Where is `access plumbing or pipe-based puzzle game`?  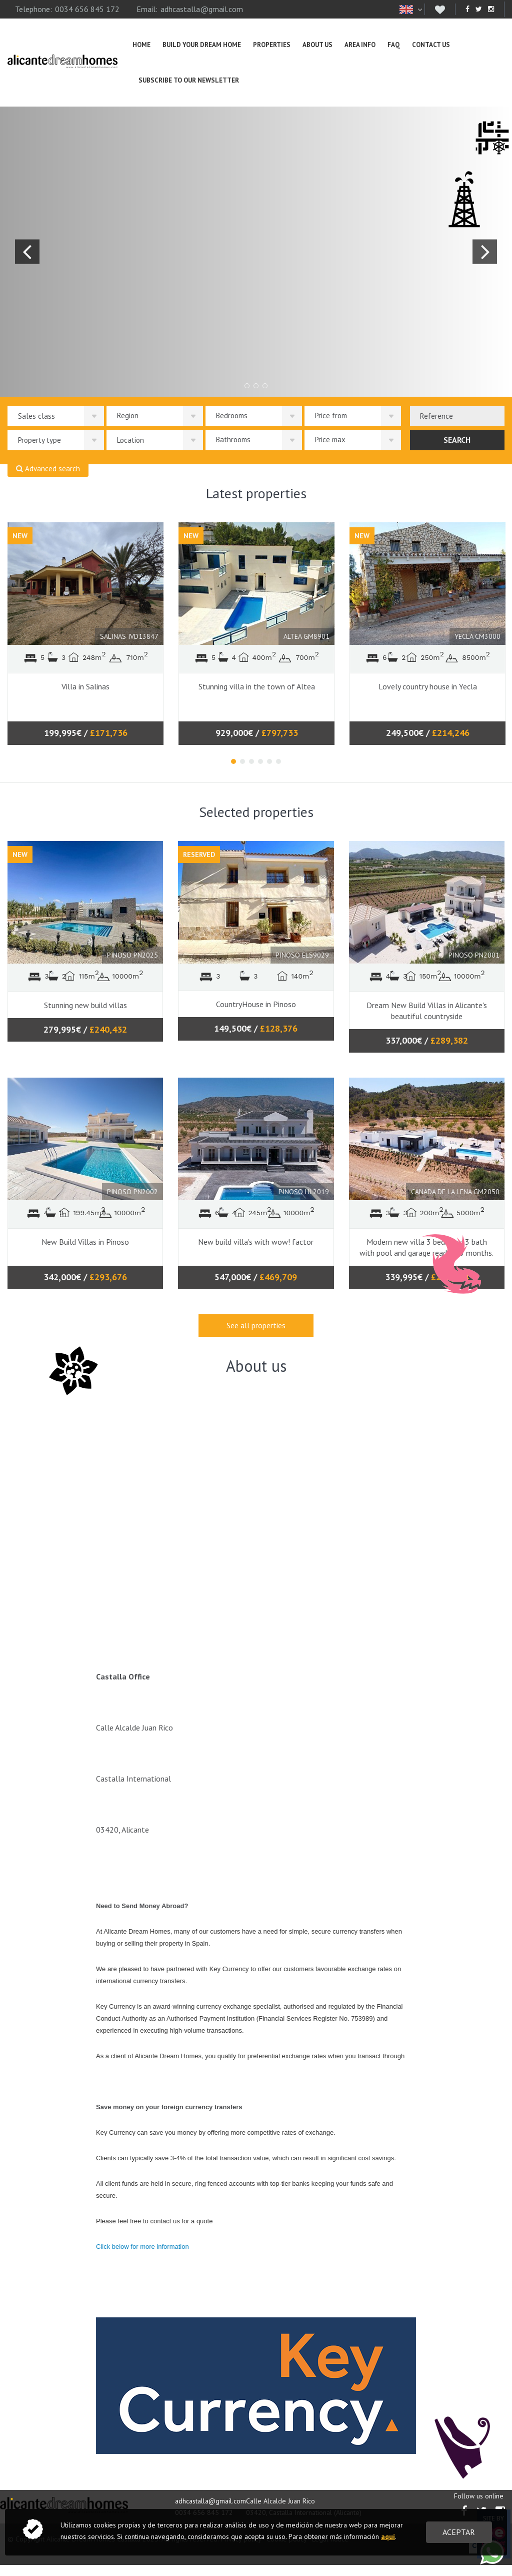
access plumbing or pipe-based puzzle game is located at coordinates (492, 138).